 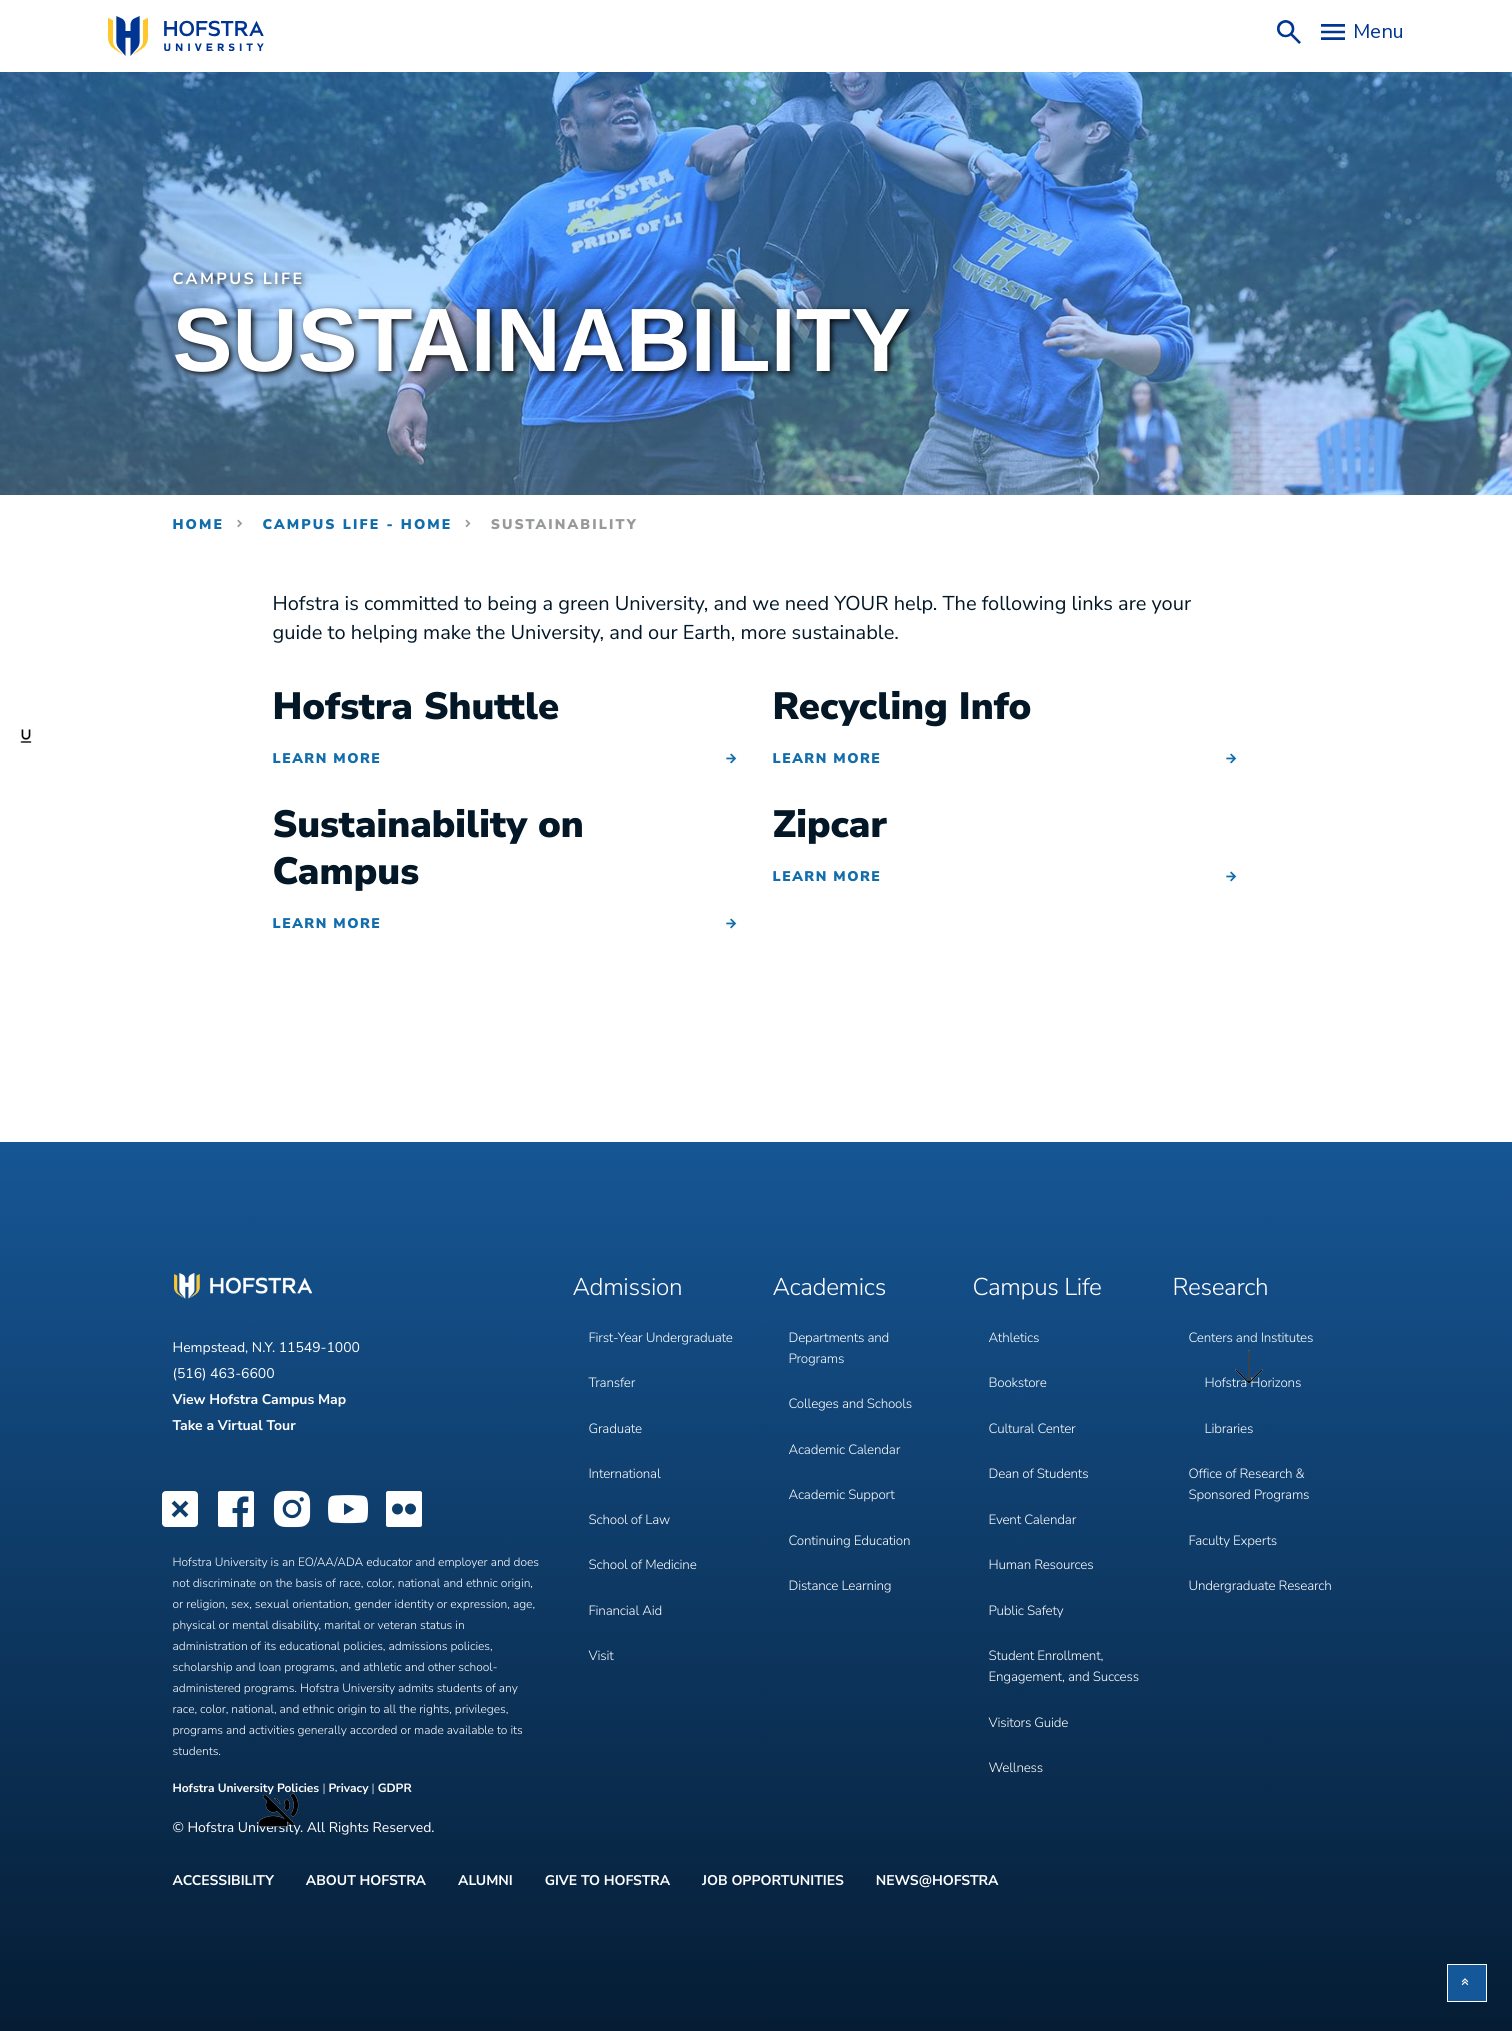 I want to click on scroll down or view more content, so click(x=1249, y=1367).